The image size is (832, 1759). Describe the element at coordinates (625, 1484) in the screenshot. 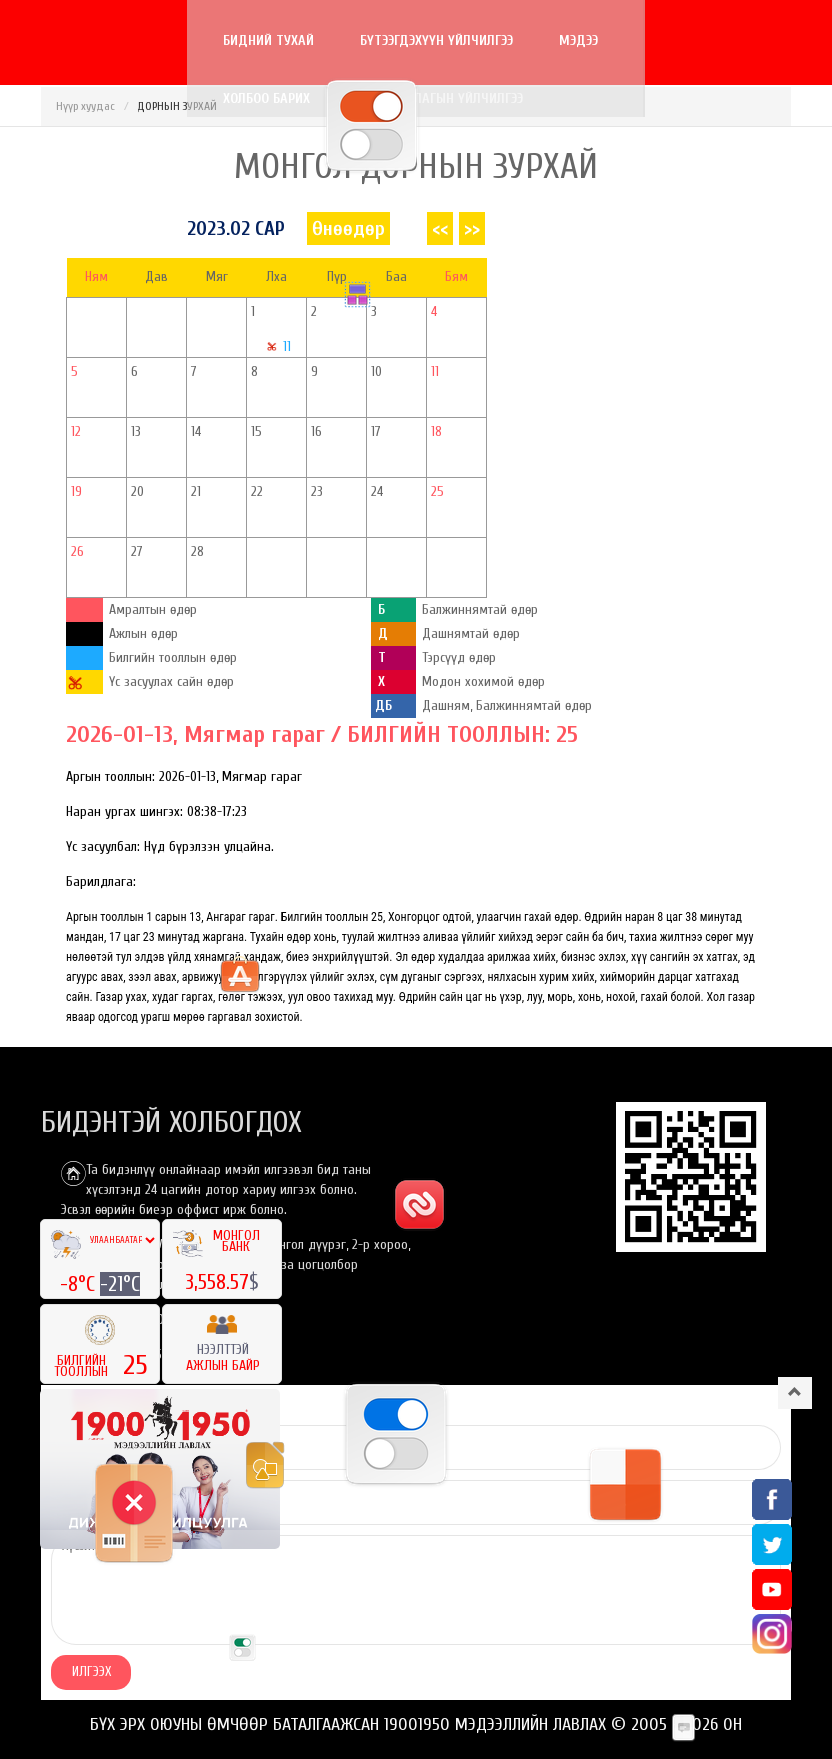

I see `switch to the top-left workspace` at that location.